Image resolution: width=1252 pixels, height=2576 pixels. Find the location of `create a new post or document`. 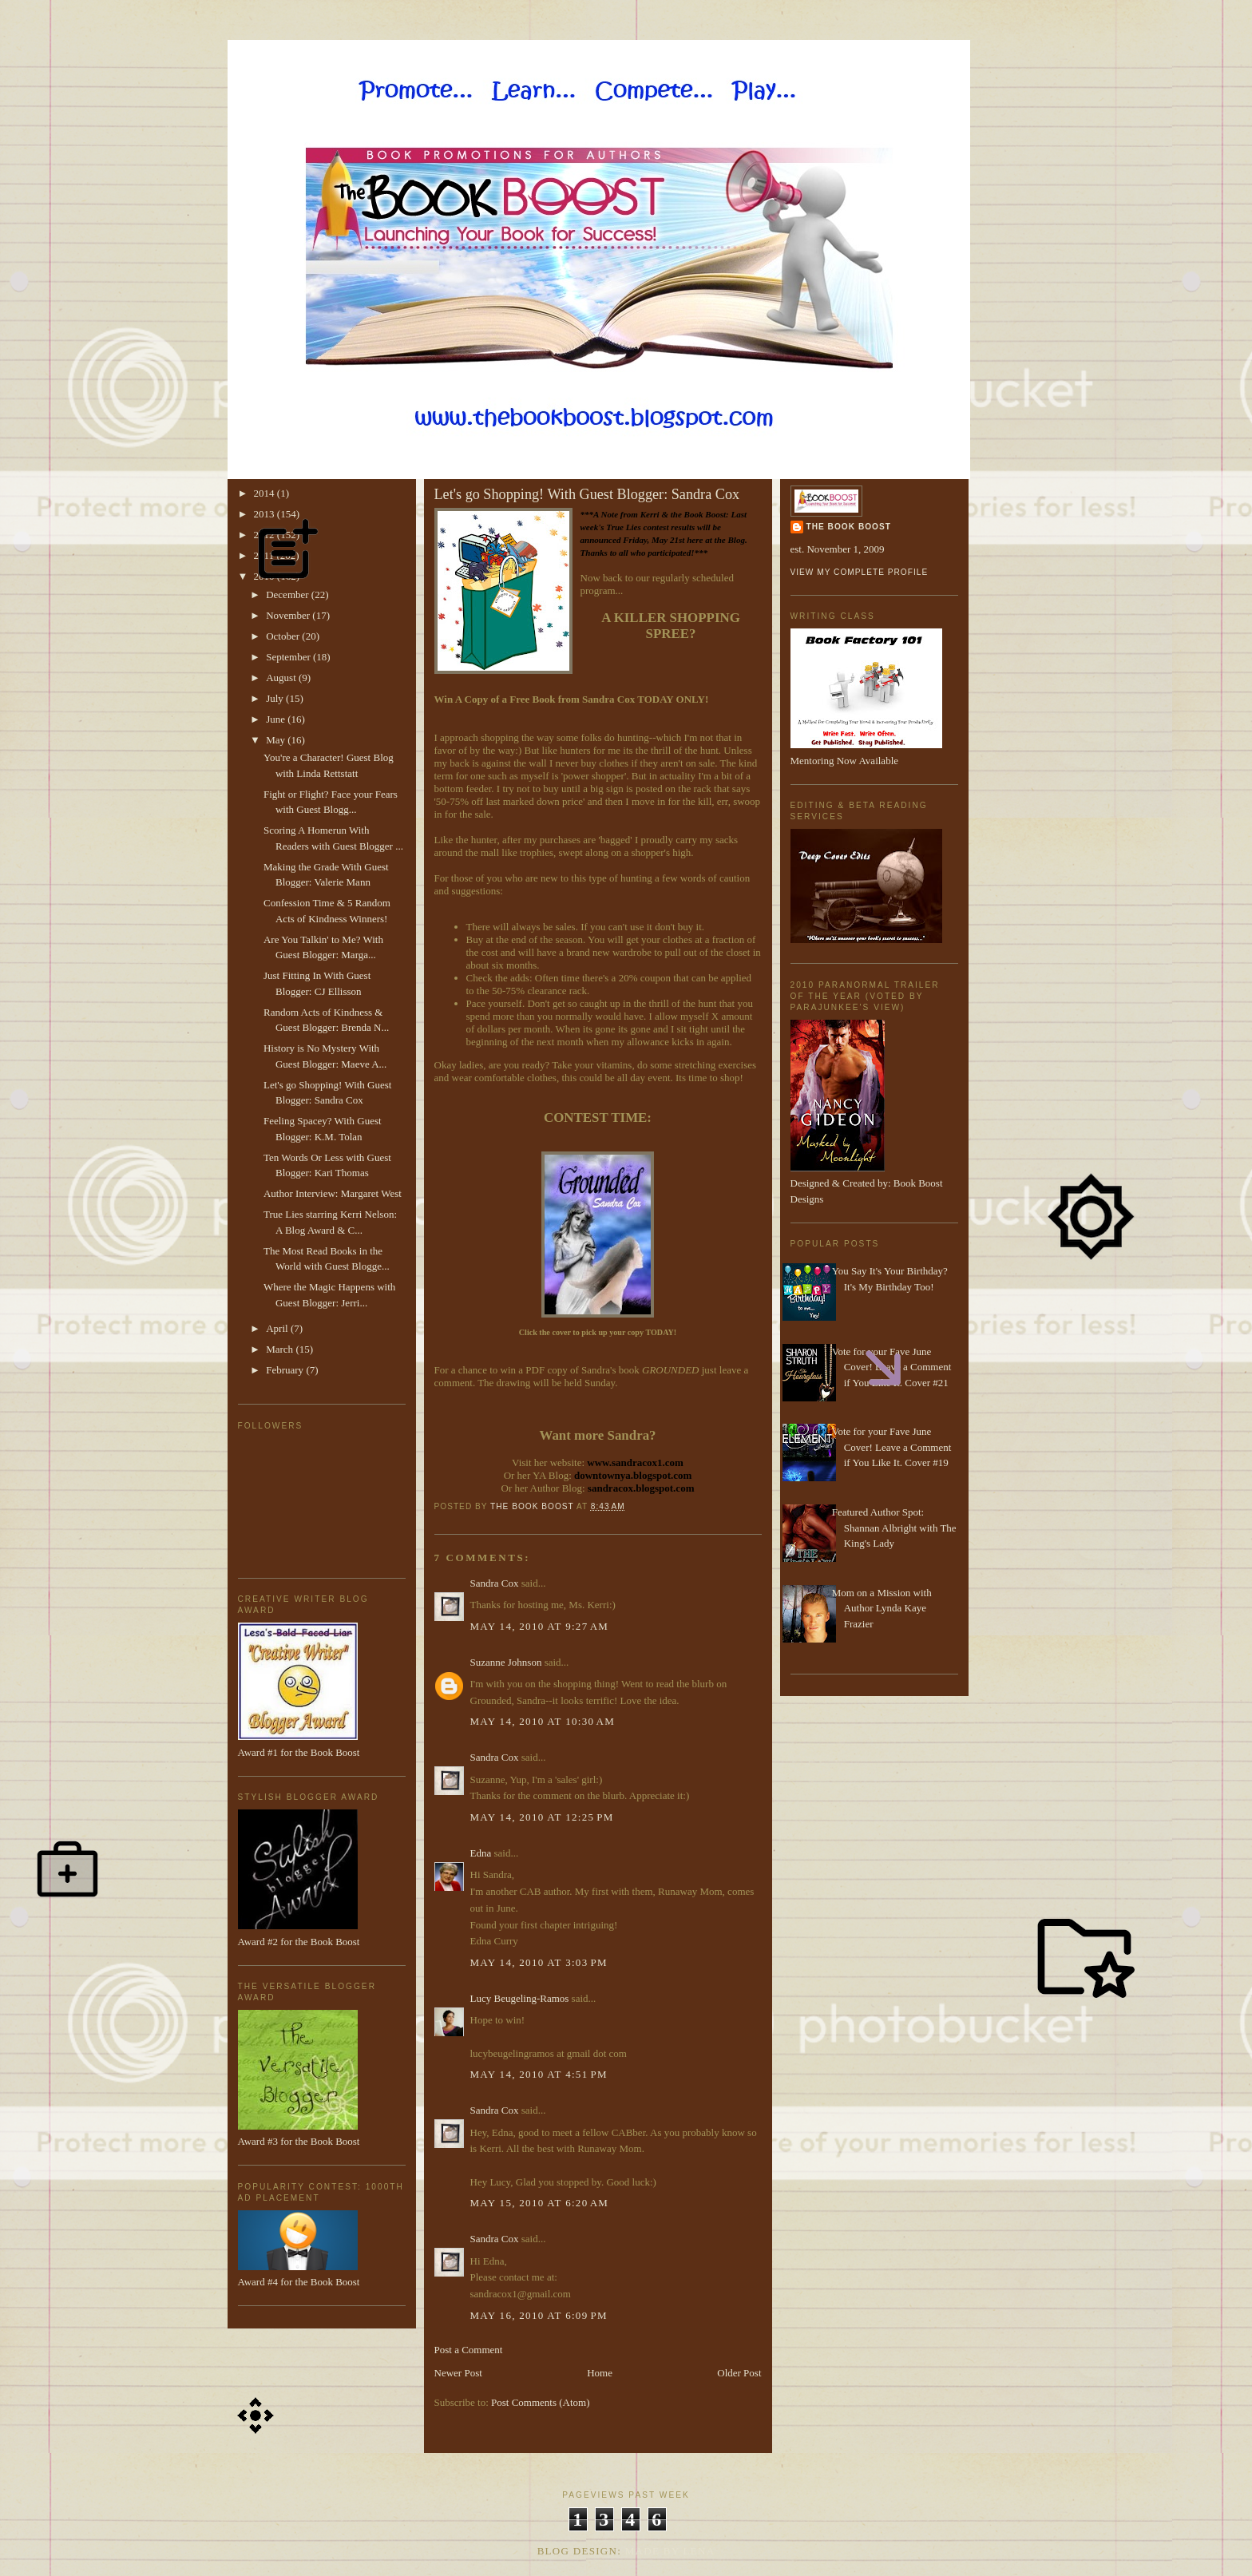

create a new post or document is located at coordinates (287, 550).